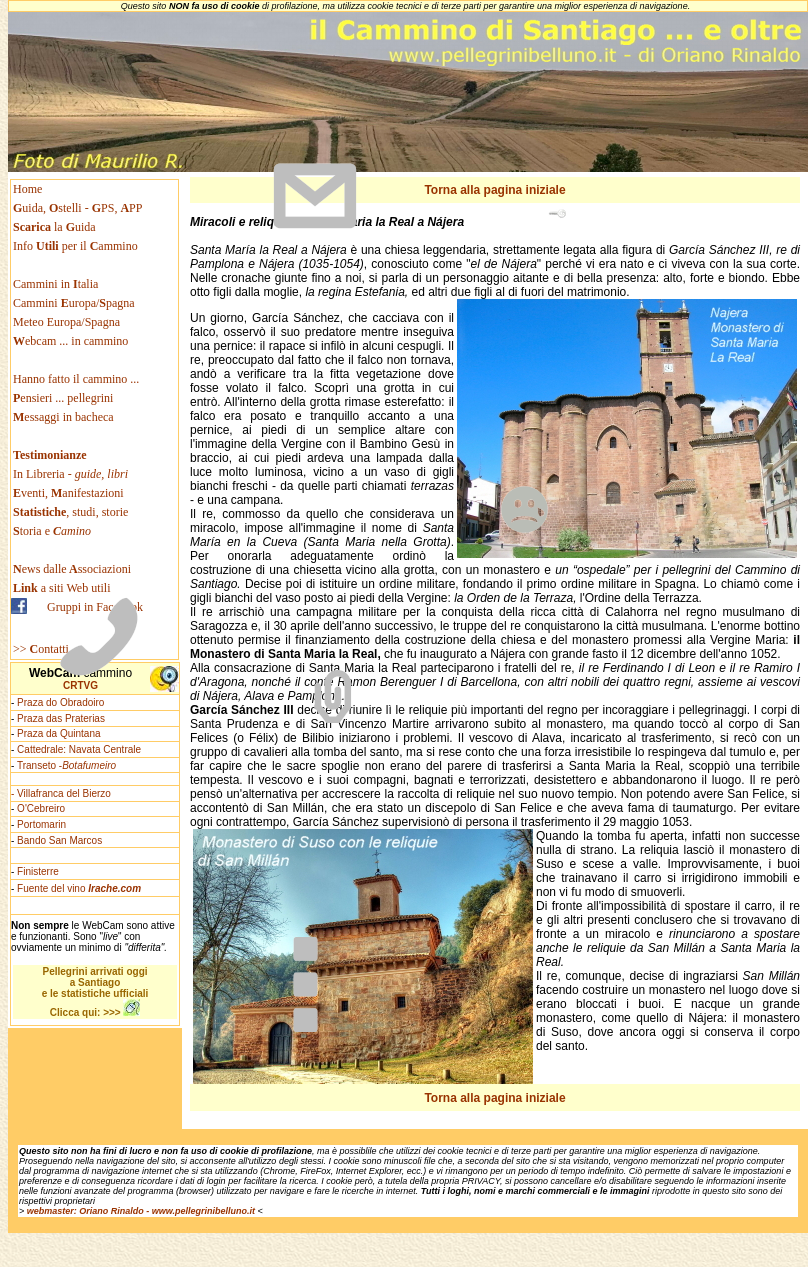 The image size is (808, 1267). What do you see at coordinates (98, 636) in the screenshot?
I see `start a phone call` at bounding box center [98, 636].